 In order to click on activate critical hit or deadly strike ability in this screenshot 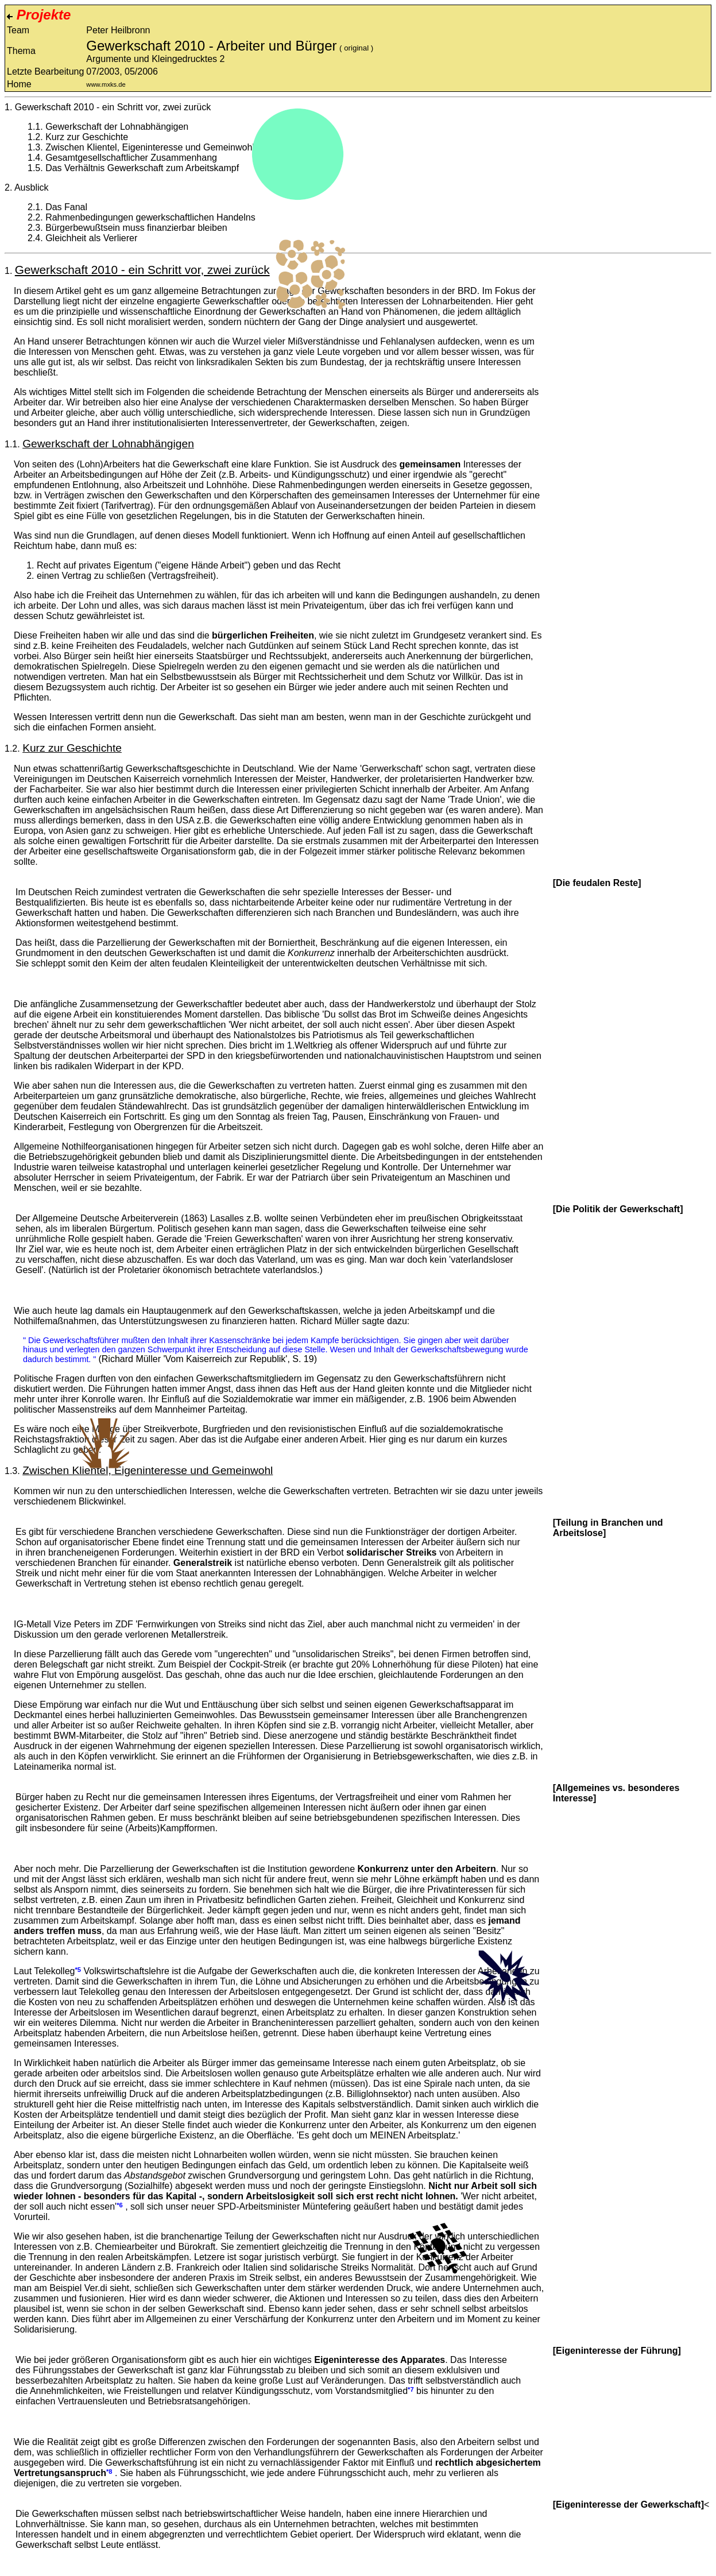, I will do `click(104, 1443)`.